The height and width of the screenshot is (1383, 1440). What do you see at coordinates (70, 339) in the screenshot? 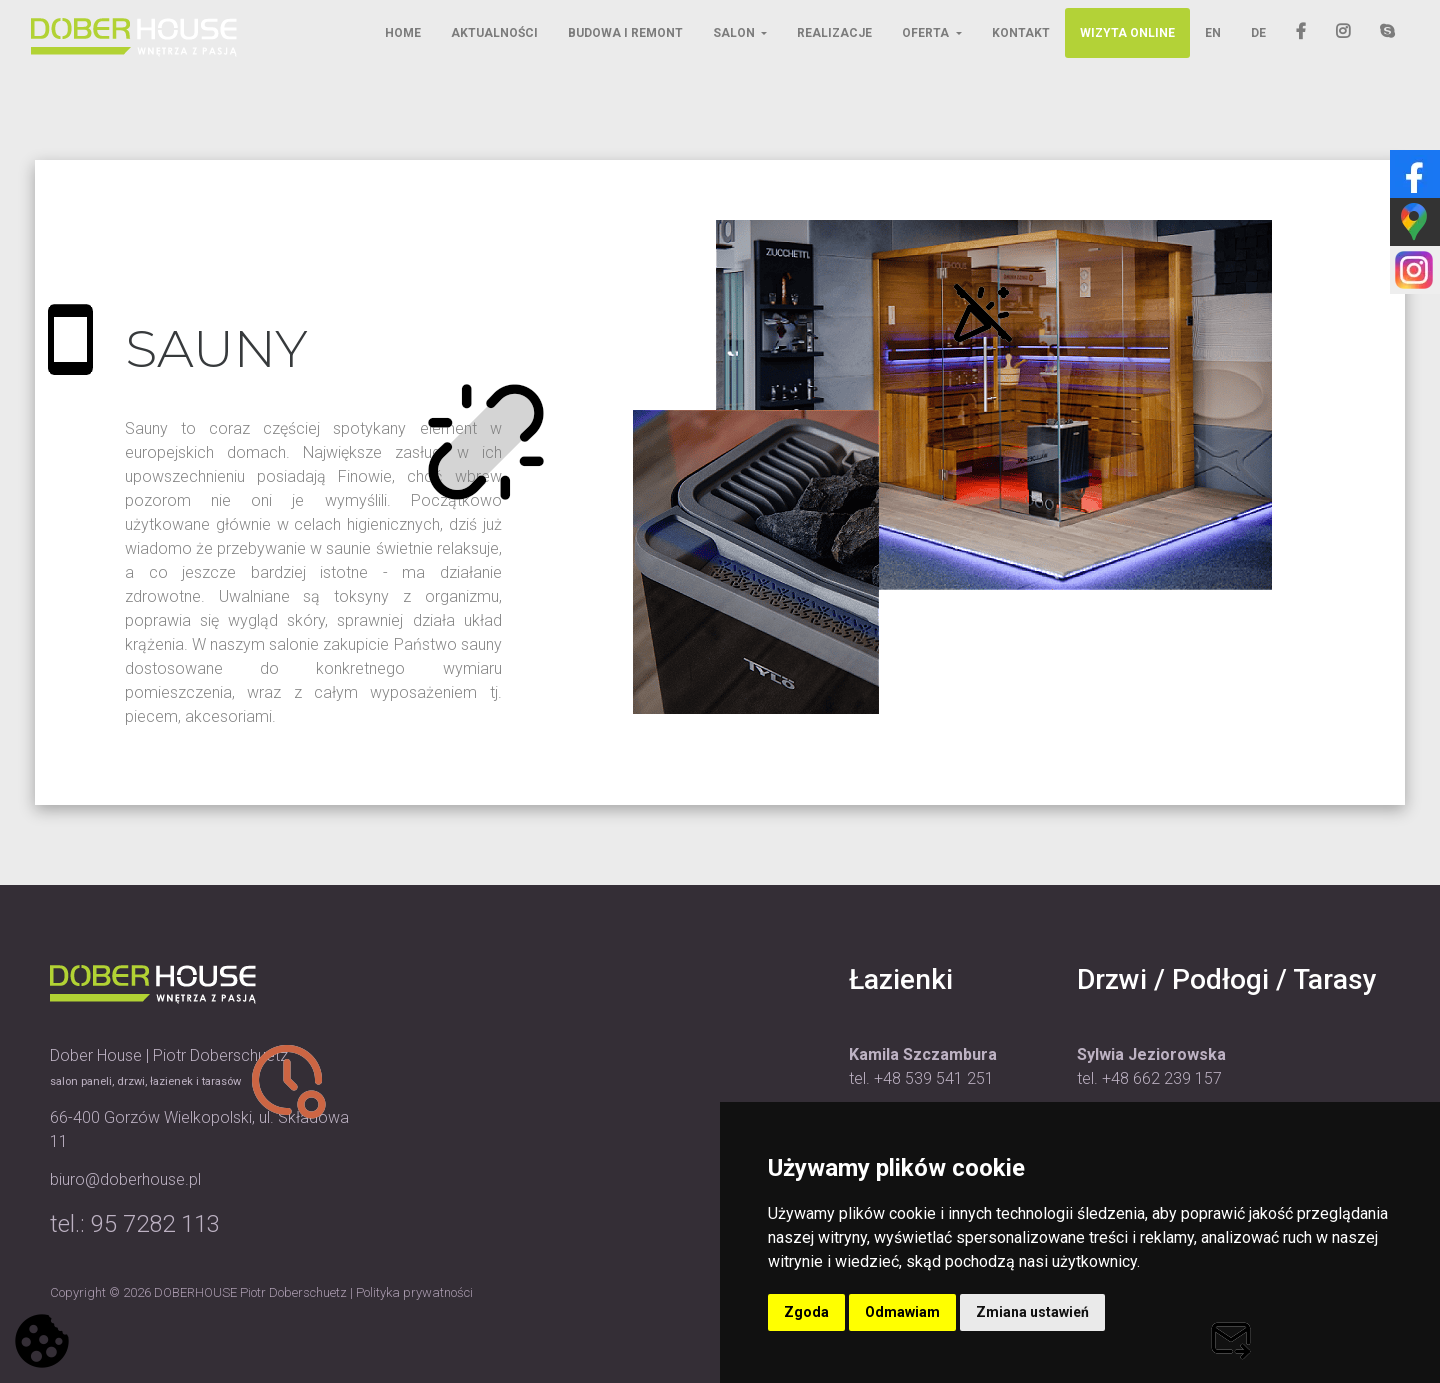
I see `view on mobile device` at bounding box center [70, 339].